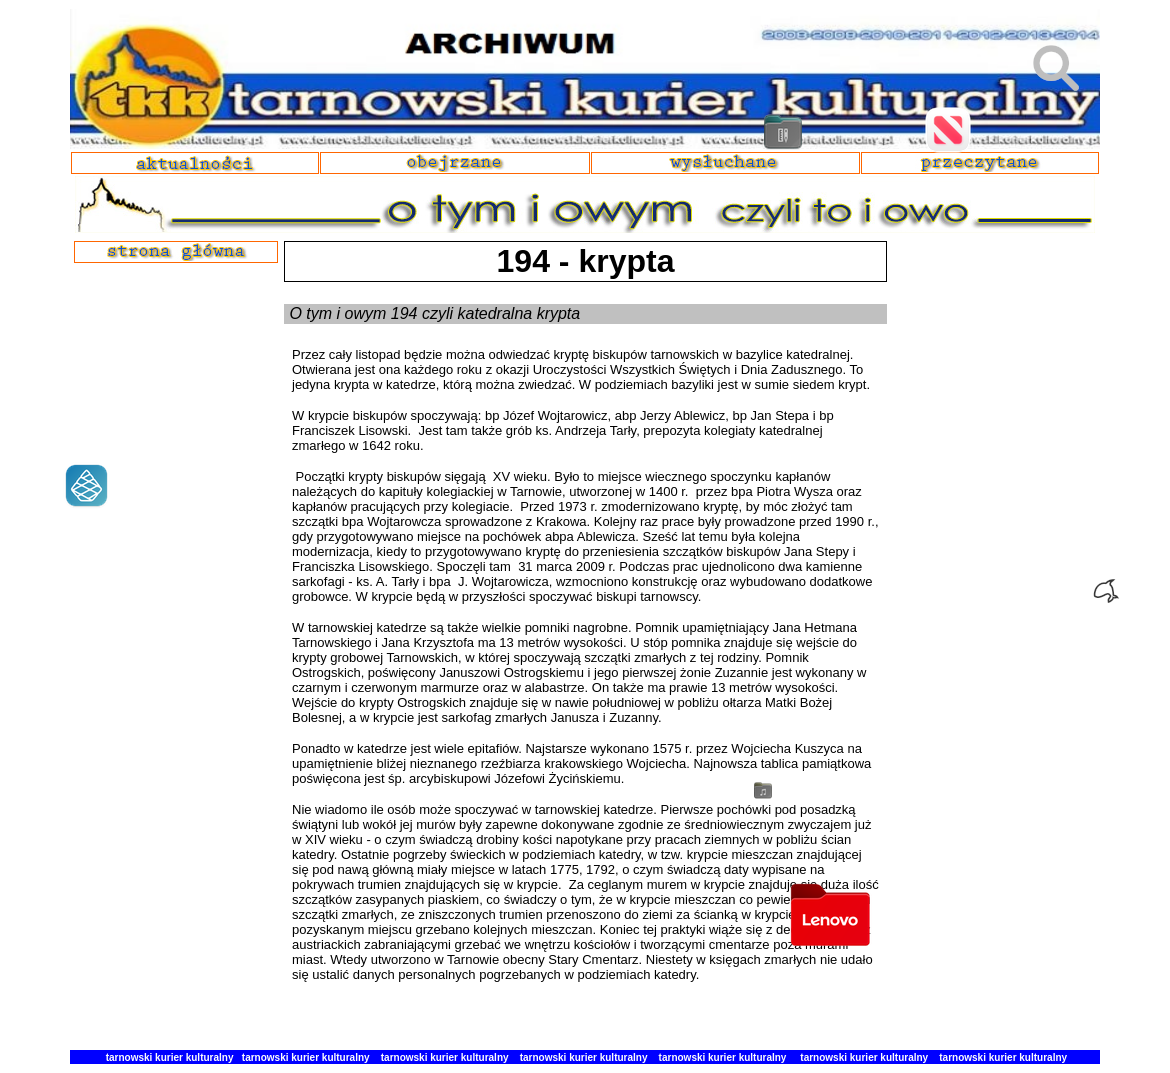  Describe the element at coordinates (783, 131) in the screenshot. I see `access your templates folder` at that location.